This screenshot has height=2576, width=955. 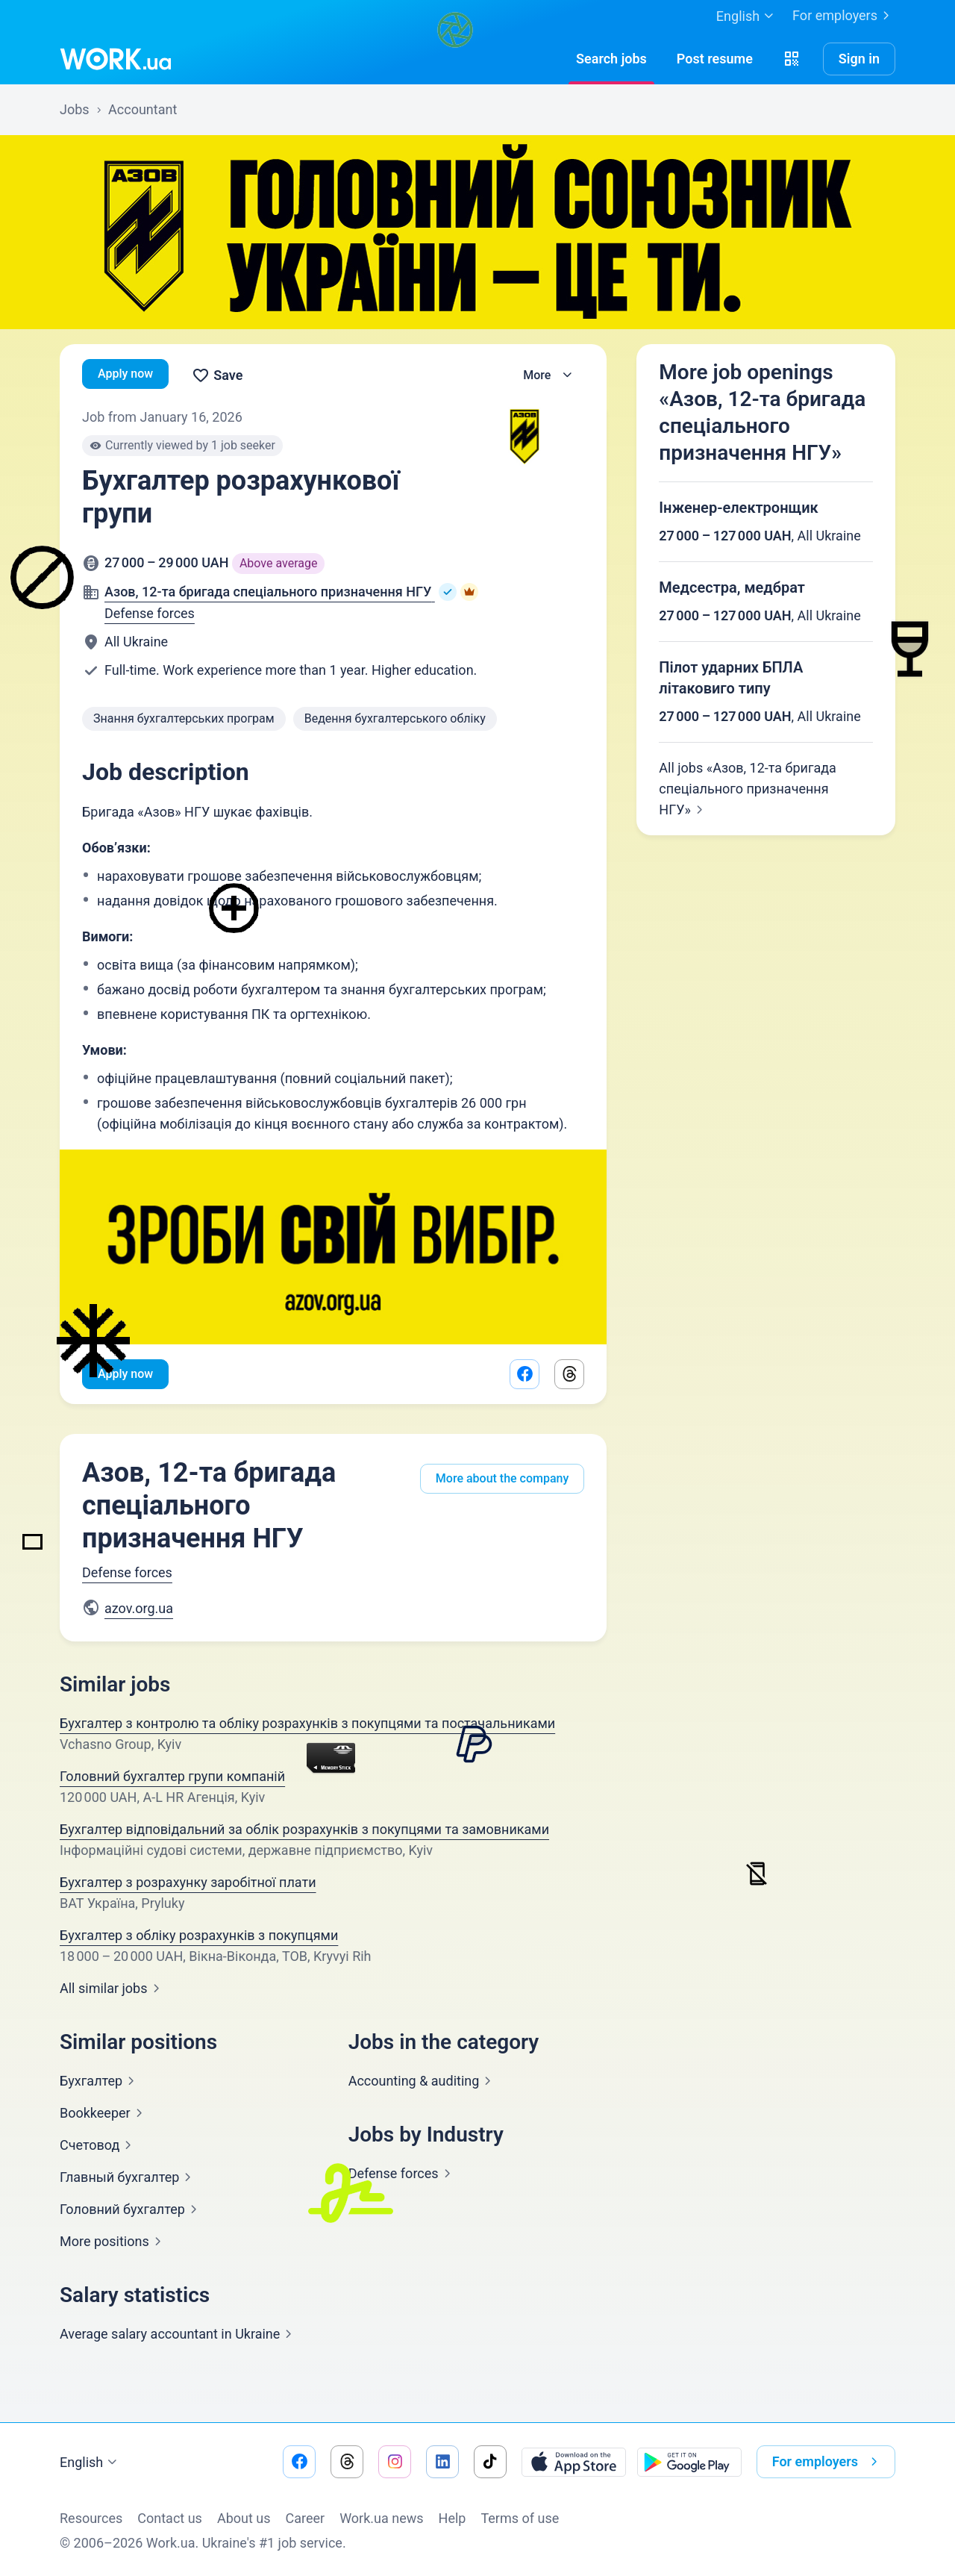 What do you see at coordinates (909, 649) in the screenshot?
I see `find nearby wine bars or restaurants` at bounding box center [909, 649].